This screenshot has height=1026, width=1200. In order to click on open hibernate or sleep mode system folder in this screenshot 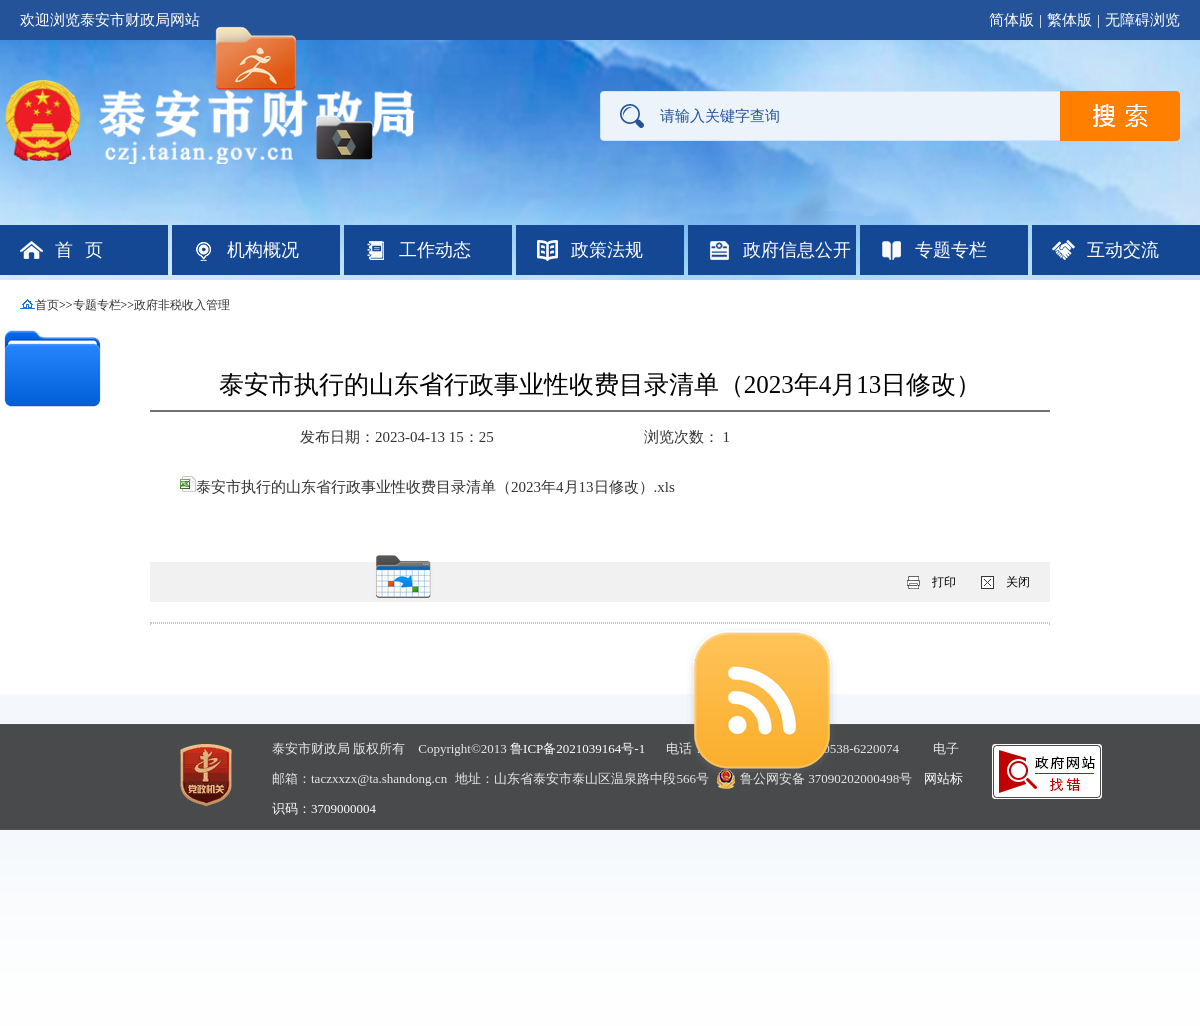, I will do `click(344, 139)`.